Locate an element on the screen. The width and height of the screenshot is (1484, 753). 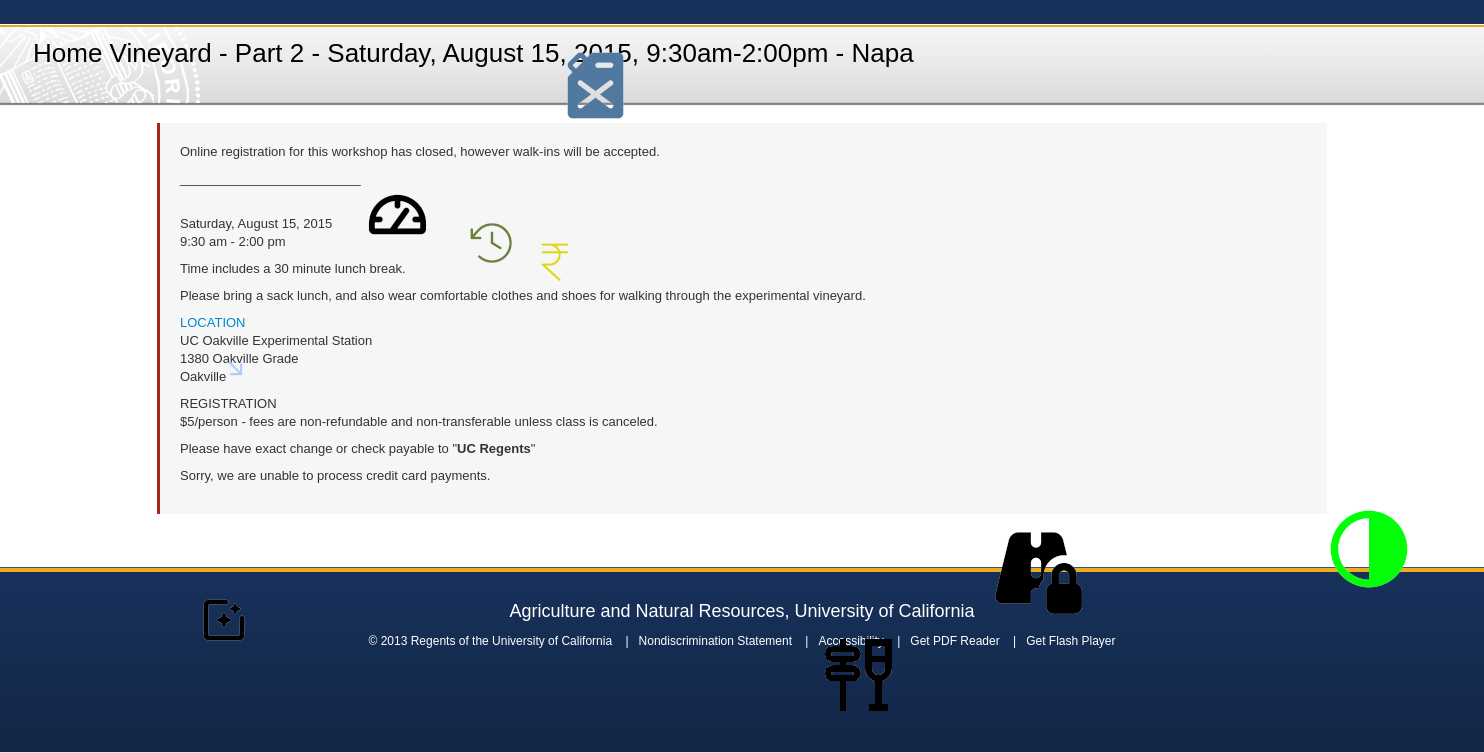
indicates a road or route is locked or restricted is located at coordinates (1036, 568).